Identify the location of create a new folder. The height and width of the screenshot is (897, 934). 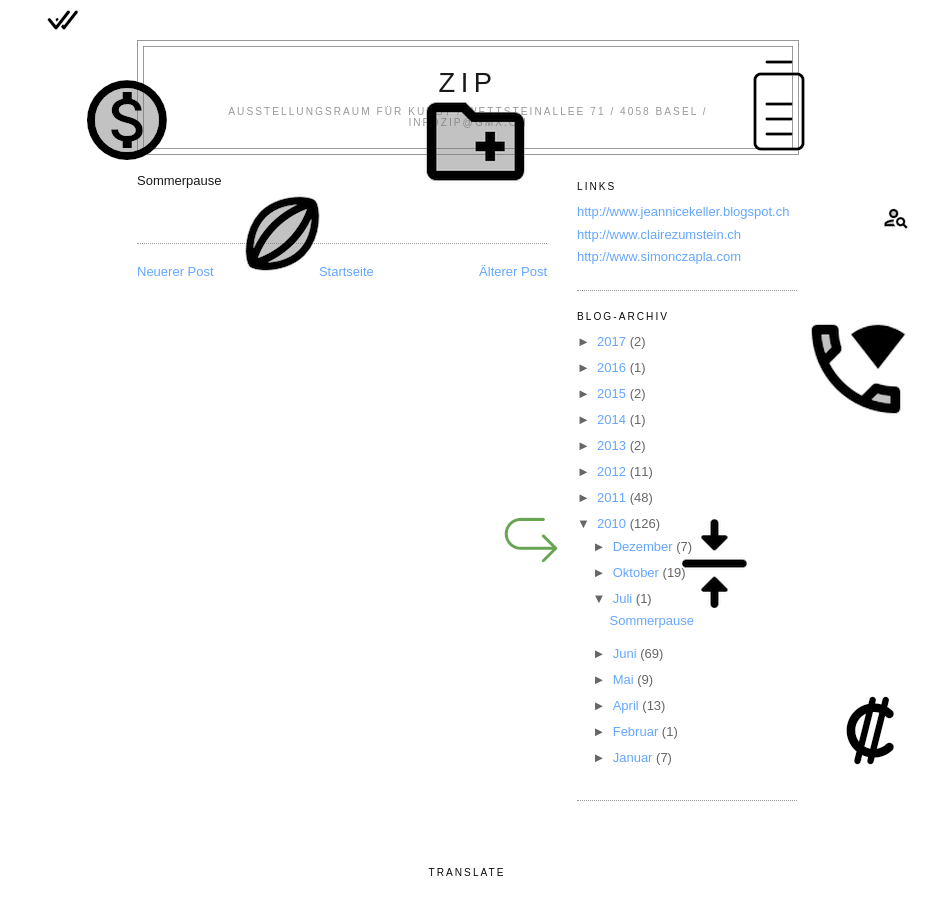
(475, 141).